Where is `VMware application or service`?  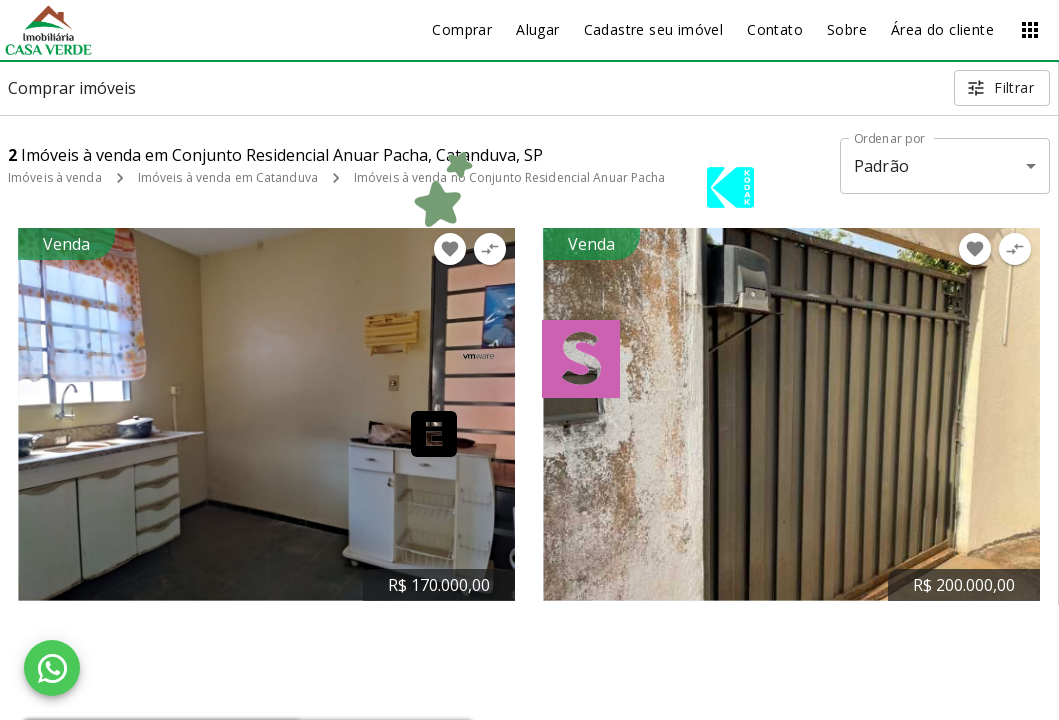
VMware application or service is located at coordinates (478, 356).